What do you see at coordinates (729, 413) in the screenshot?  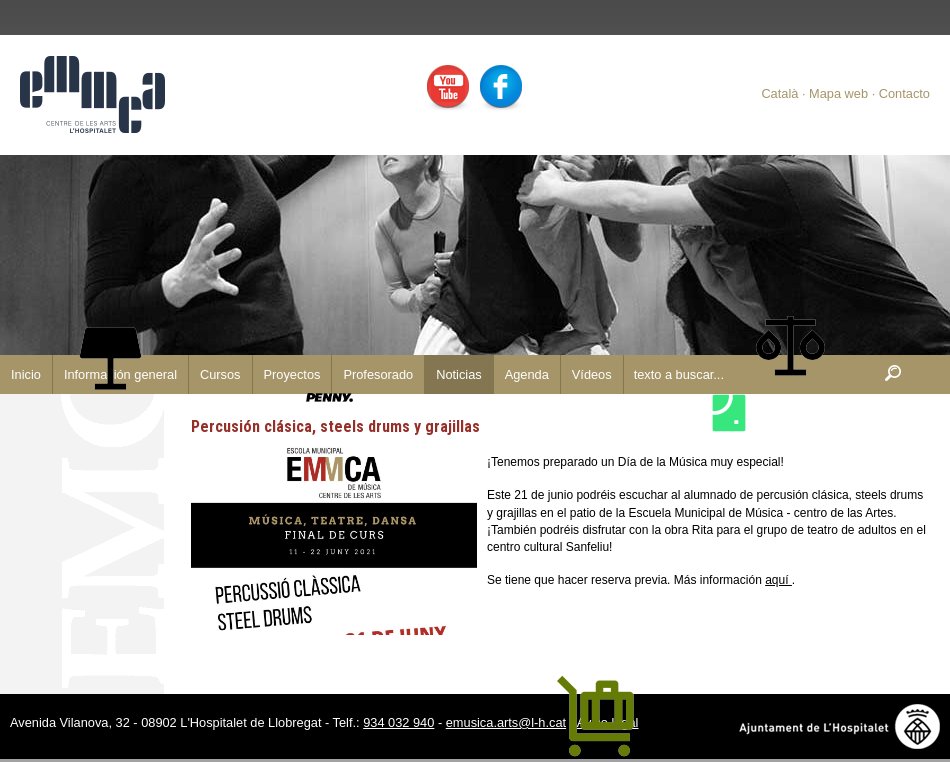 I see `access local storage or hard drive` at bounding box center [729, 413].